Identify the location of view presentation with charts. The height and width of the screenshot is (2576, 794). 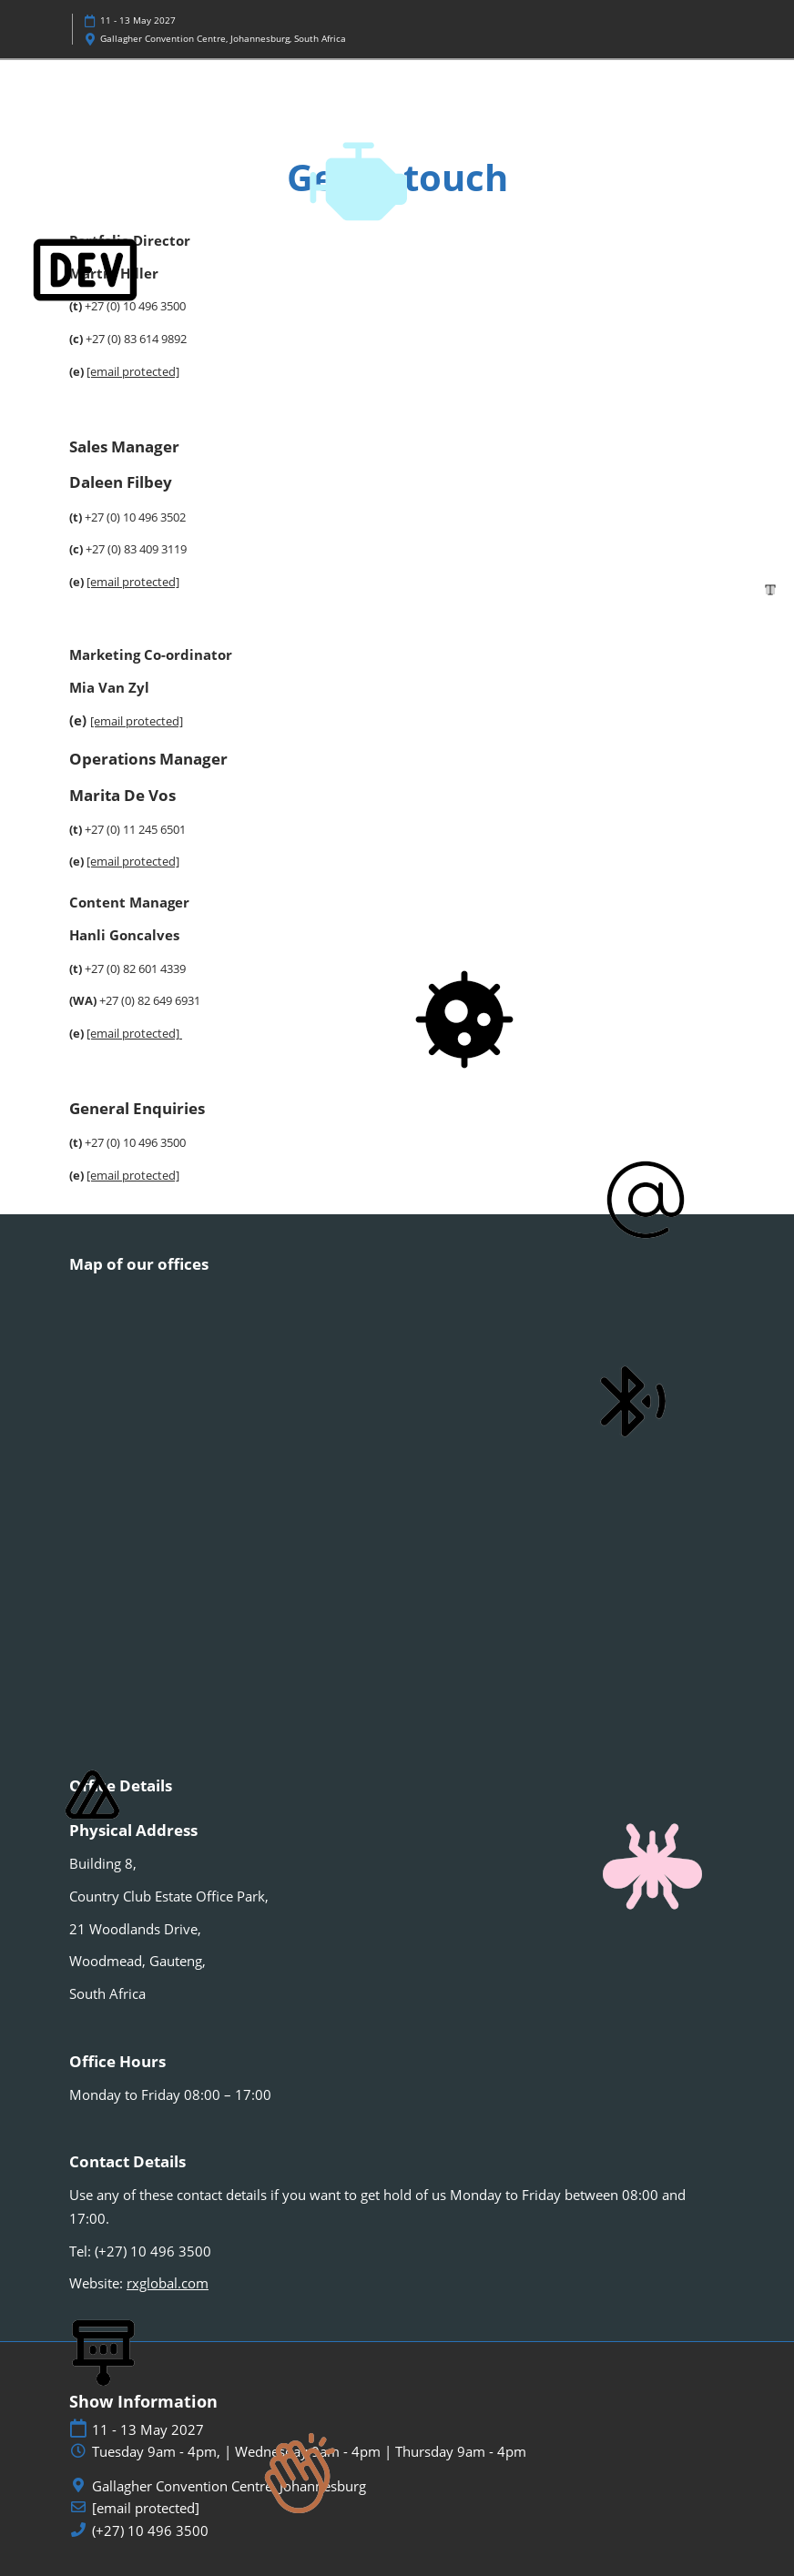
(103, 2348).